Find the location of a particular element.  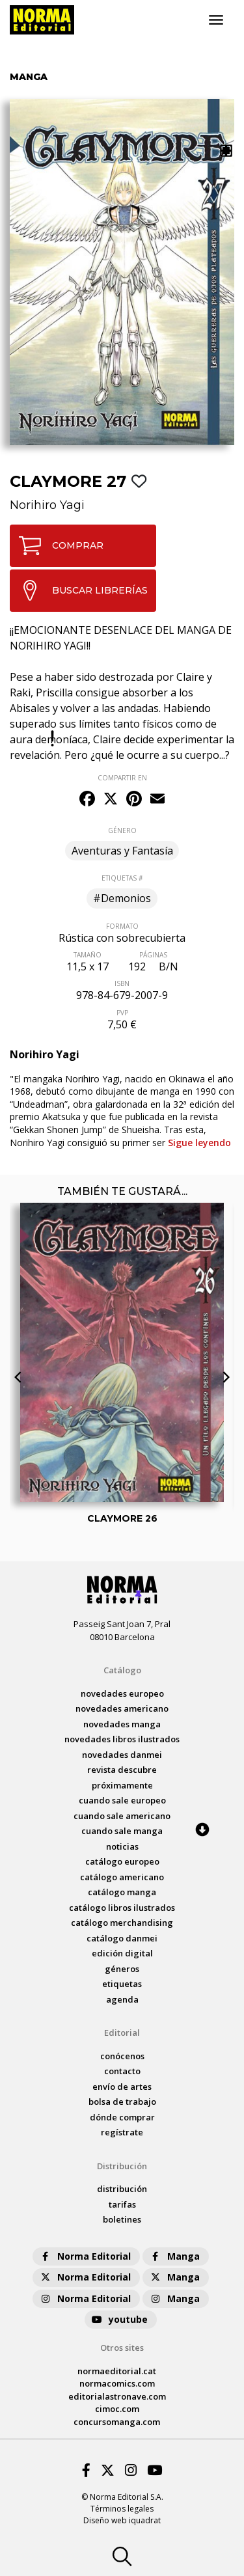

select or crop an area is located at coordinates (226, 150).